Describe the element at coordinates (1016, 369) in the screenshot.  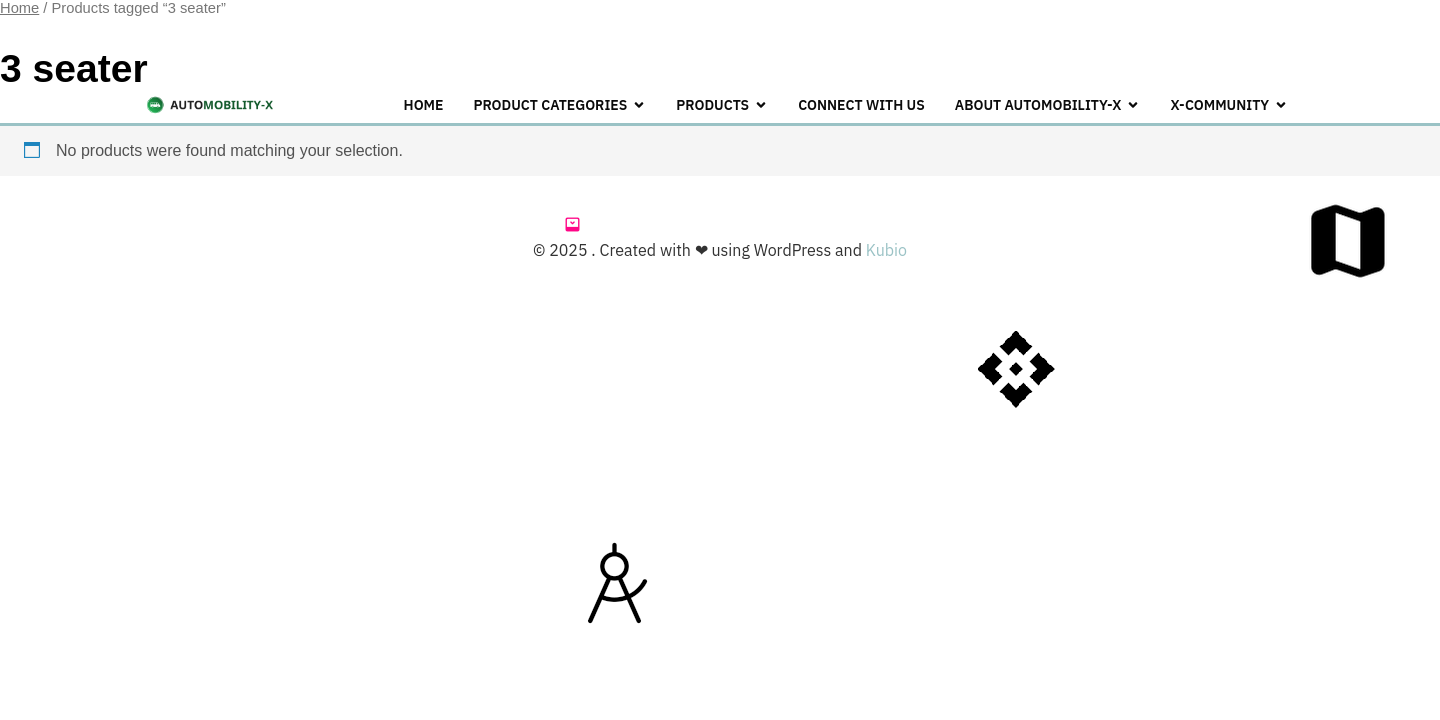
I see `access API settings or configuration` at that location.